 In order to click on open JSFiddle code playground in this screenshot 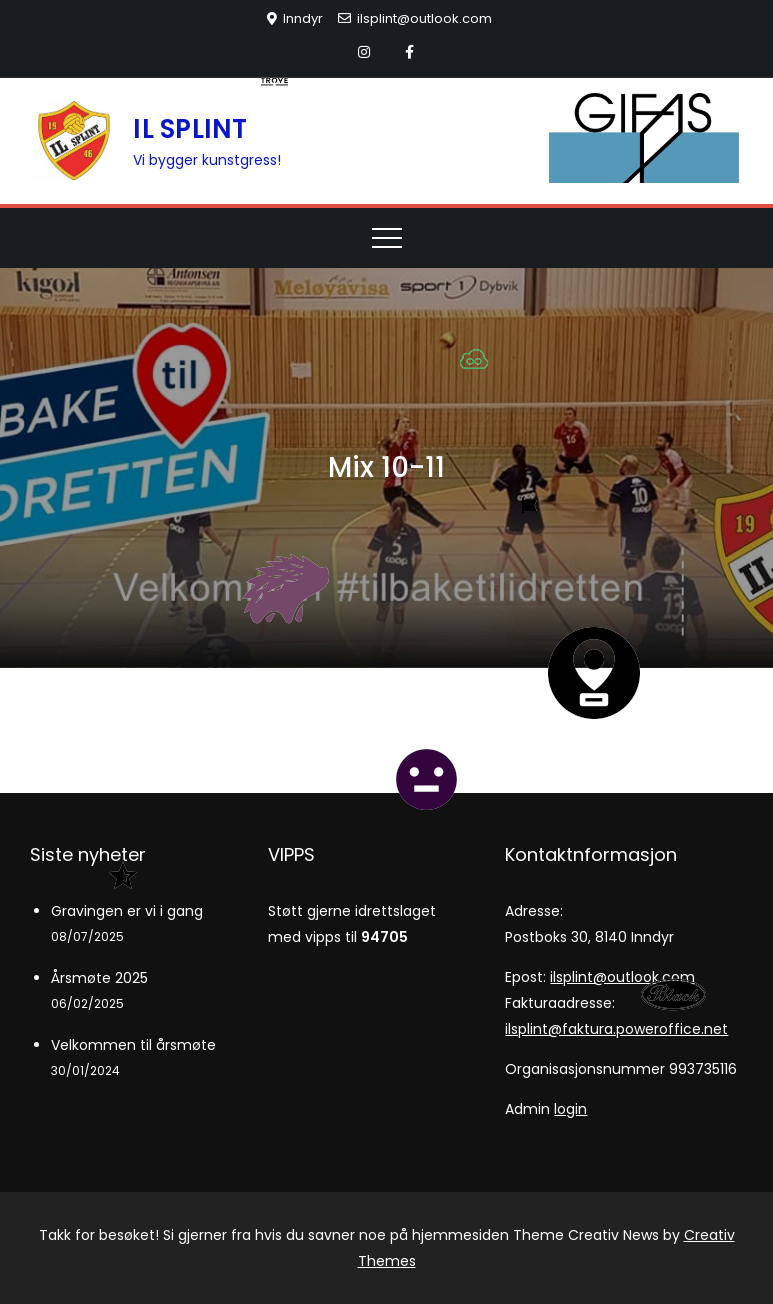, I will do `click(474, 359)`.